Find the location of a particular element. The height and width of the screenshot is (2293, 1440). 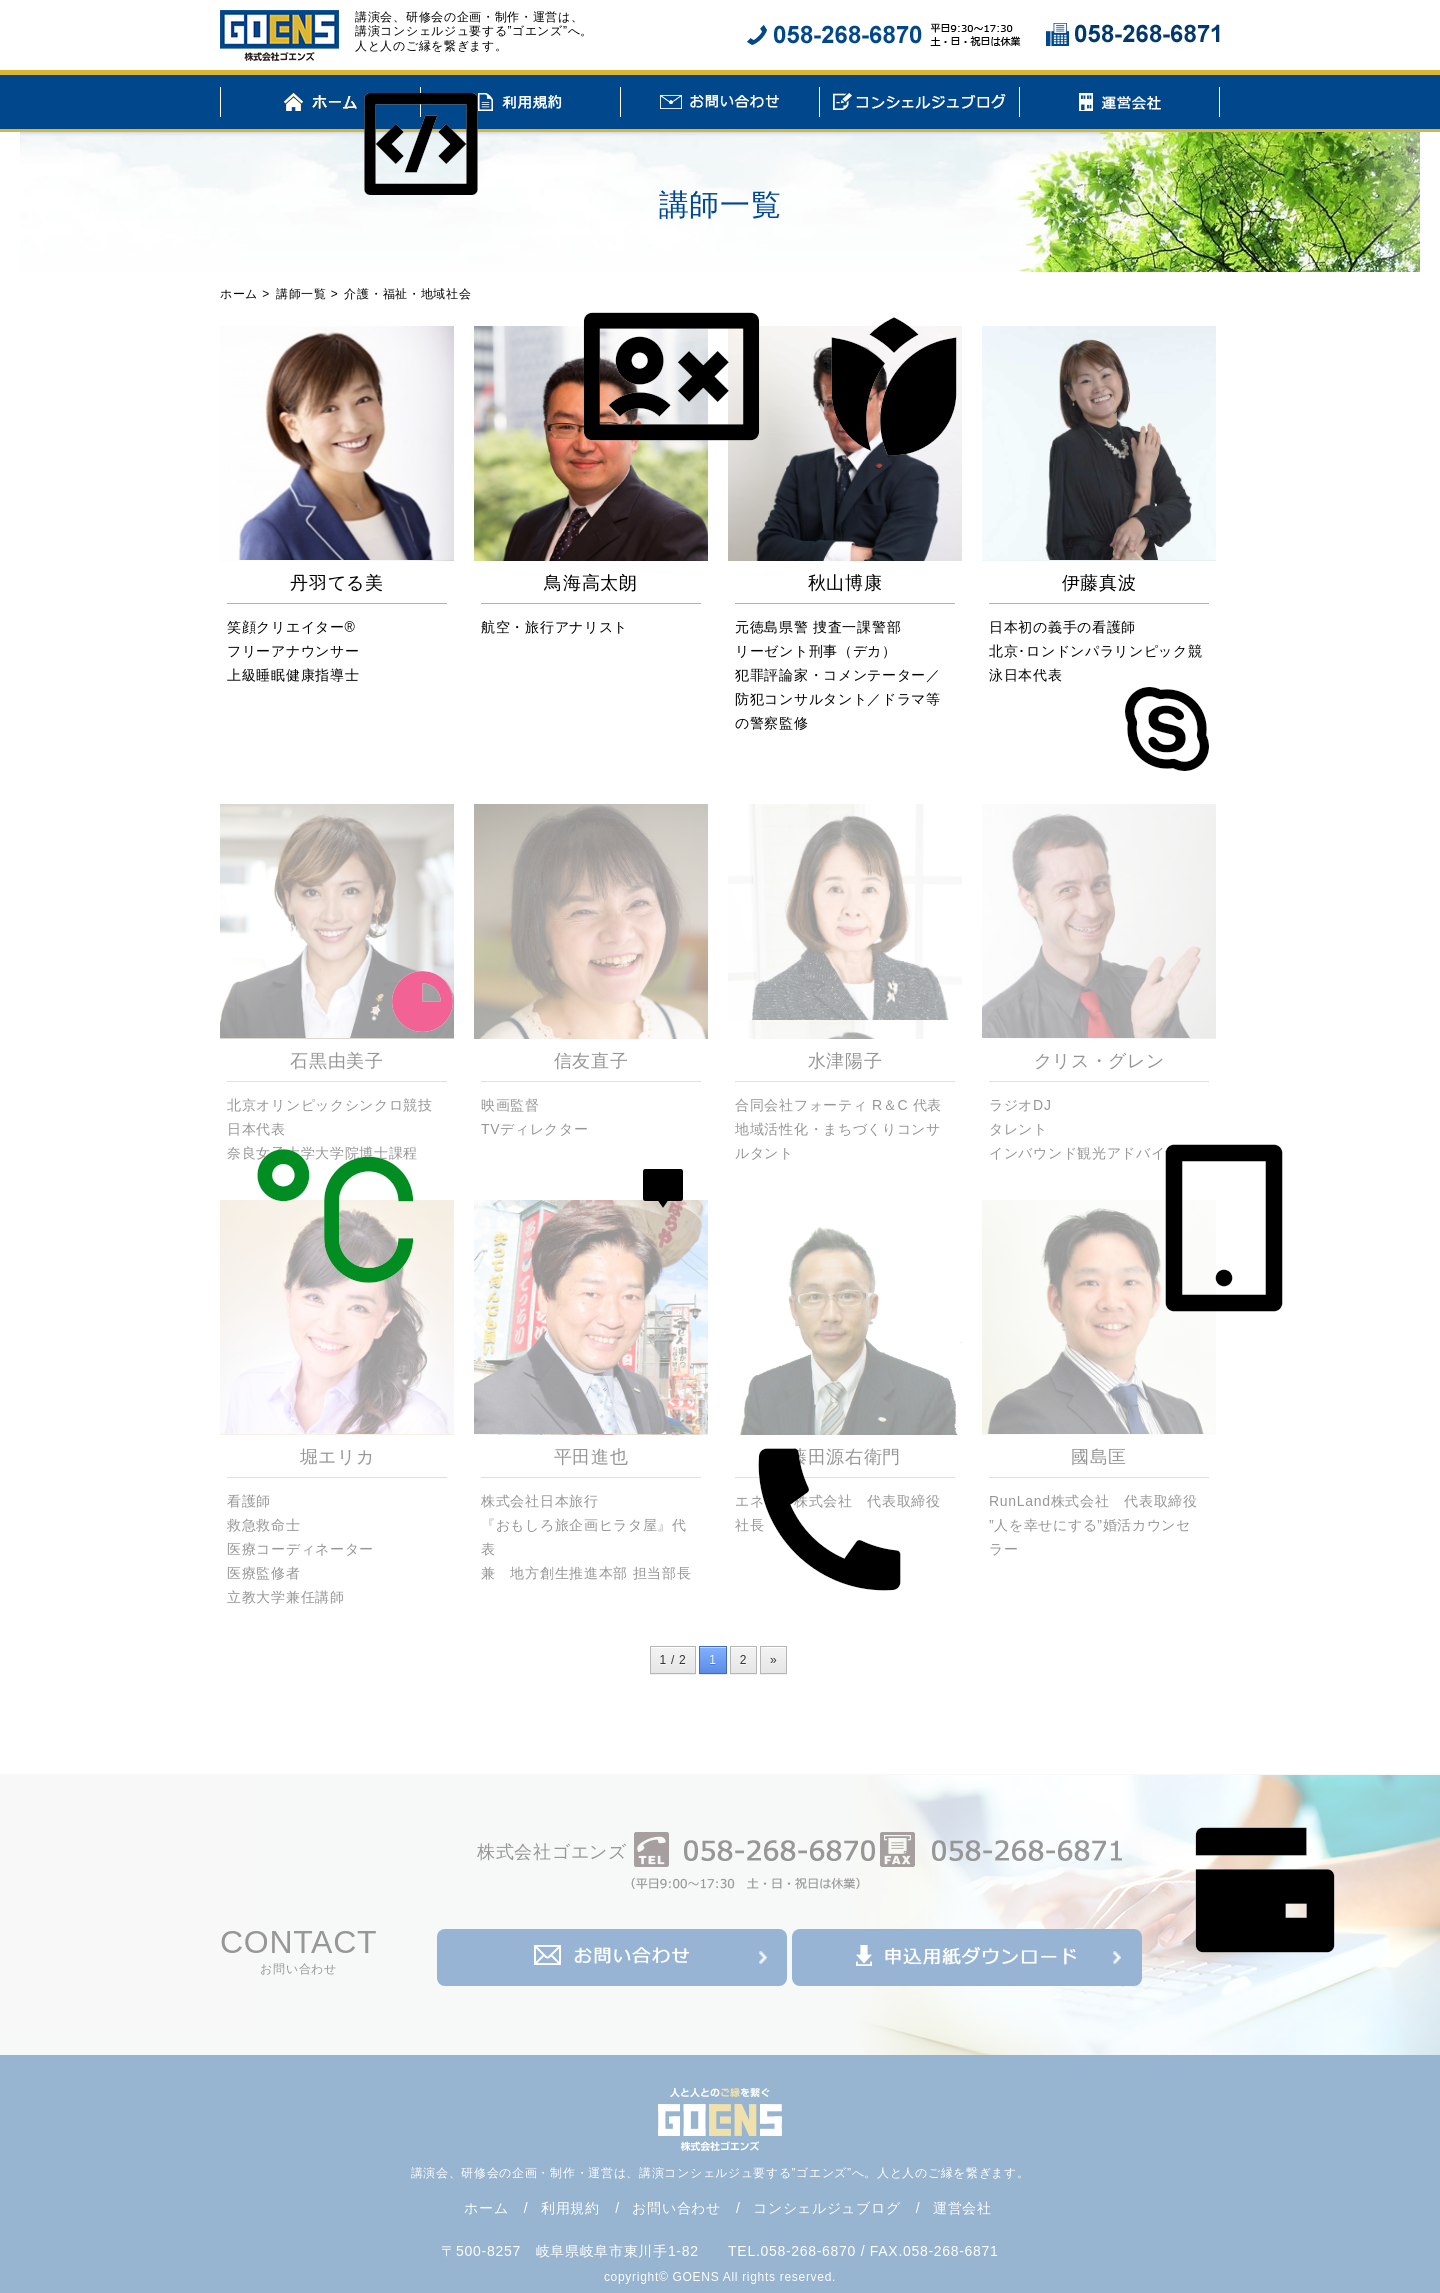

view or edit source code is located at coordinates (421, 144).